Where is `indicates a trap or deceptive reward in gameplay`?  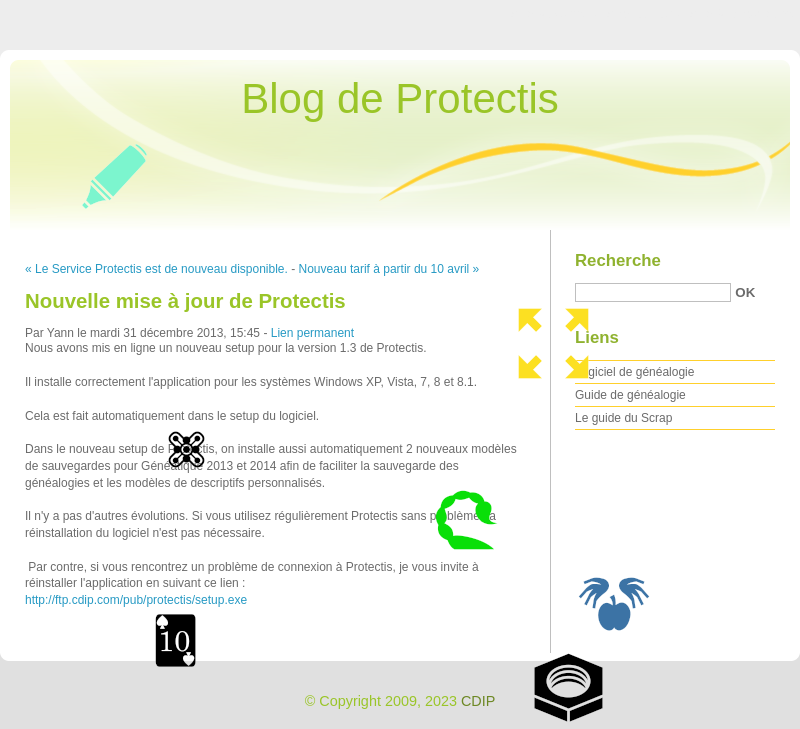
indicates a trap or deceptive reward in gameplay is located at coordinates (614, 601).